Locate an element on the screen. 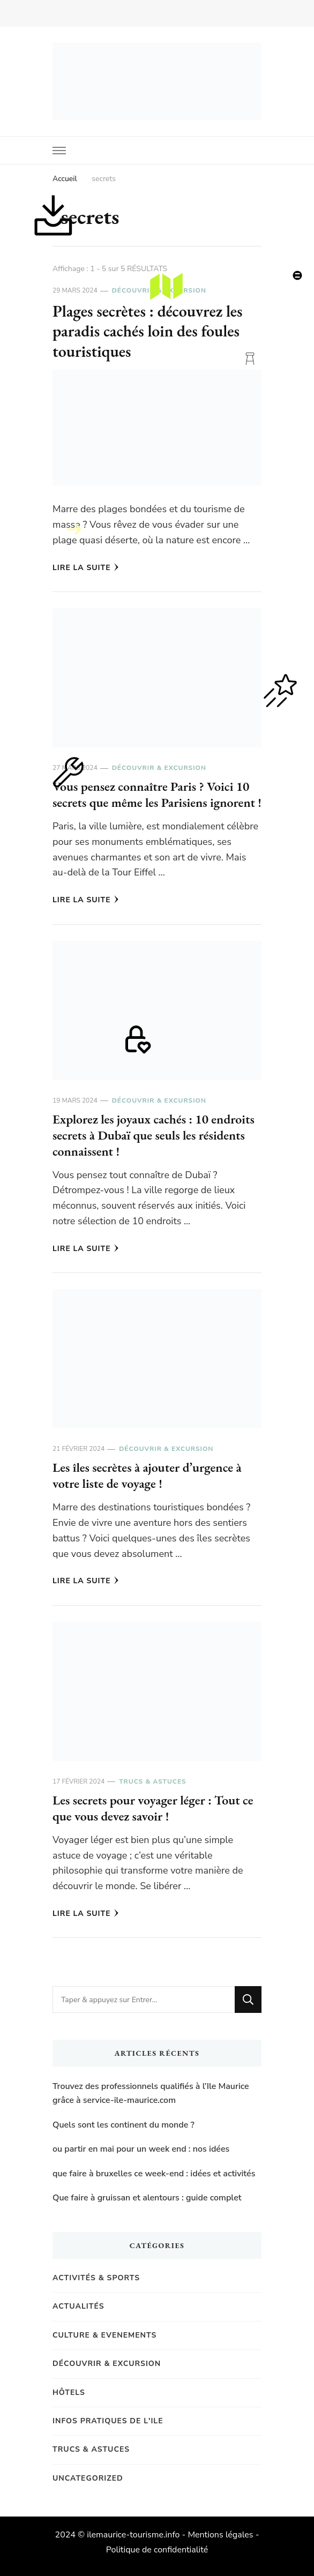 This screenshot has height=2576, width=314. open map view is located at coordinates (166, 286).